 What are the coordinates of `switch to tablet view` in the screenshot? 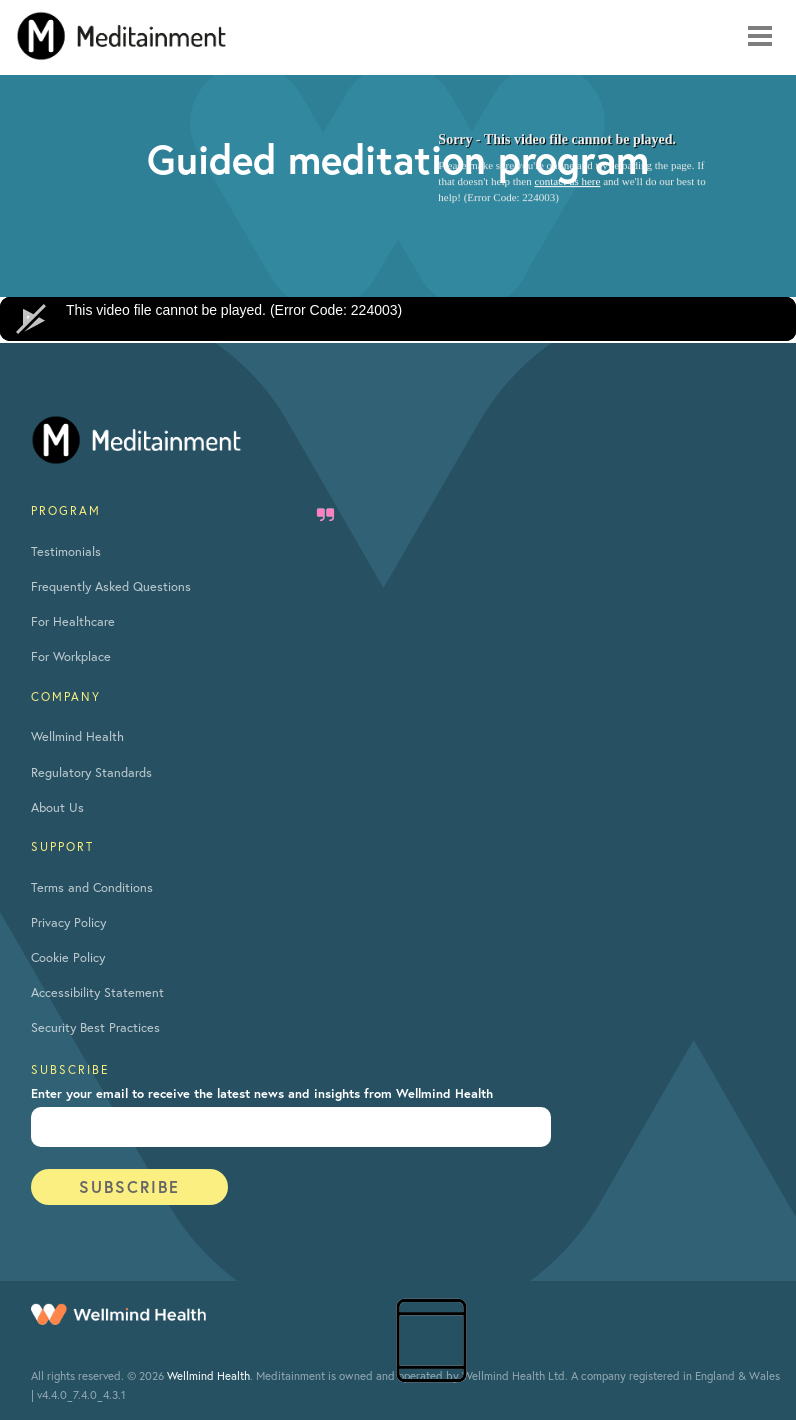 It's located at (431, 1340).